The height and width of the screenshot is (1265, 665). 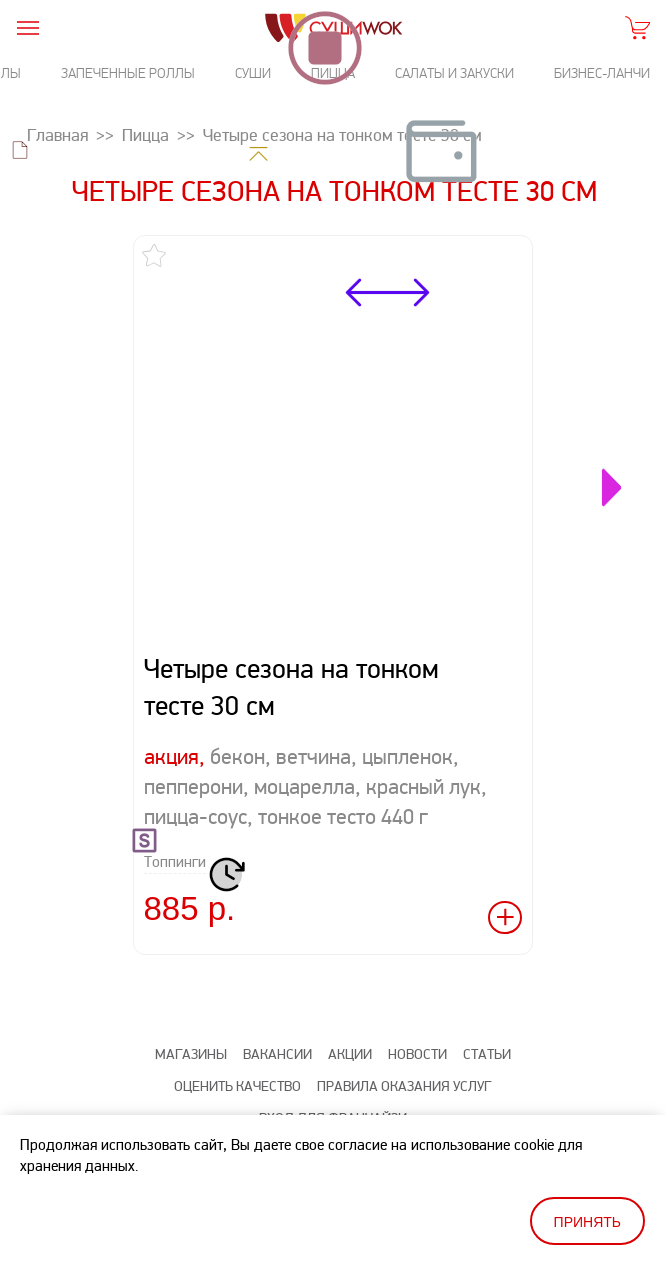 I want to click on play media or start playback, so click(x=611, y=487).